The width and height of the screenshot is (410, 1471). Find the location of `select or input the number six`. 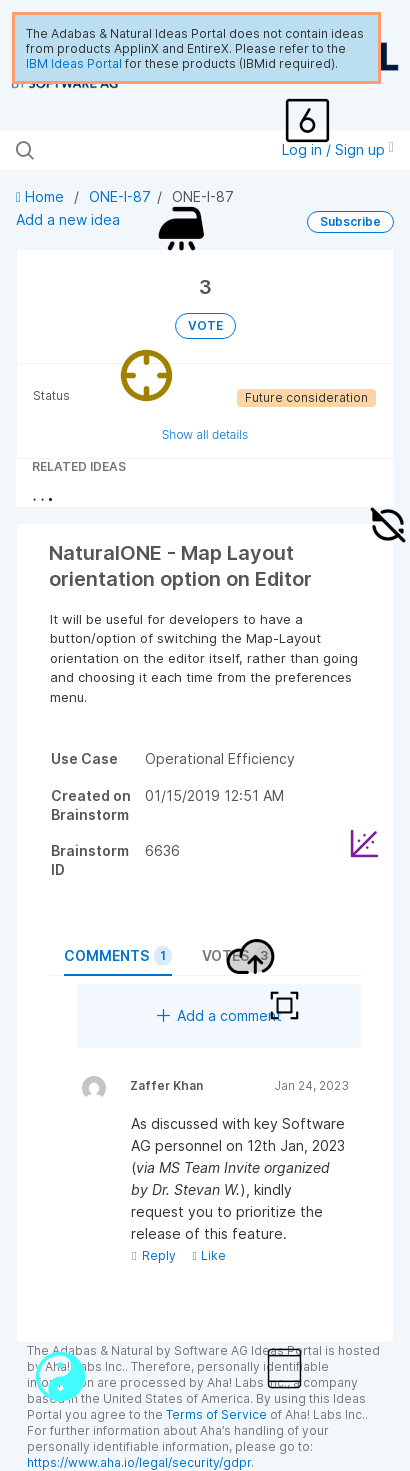

select or input the number six is located at coordinates (307, 120).